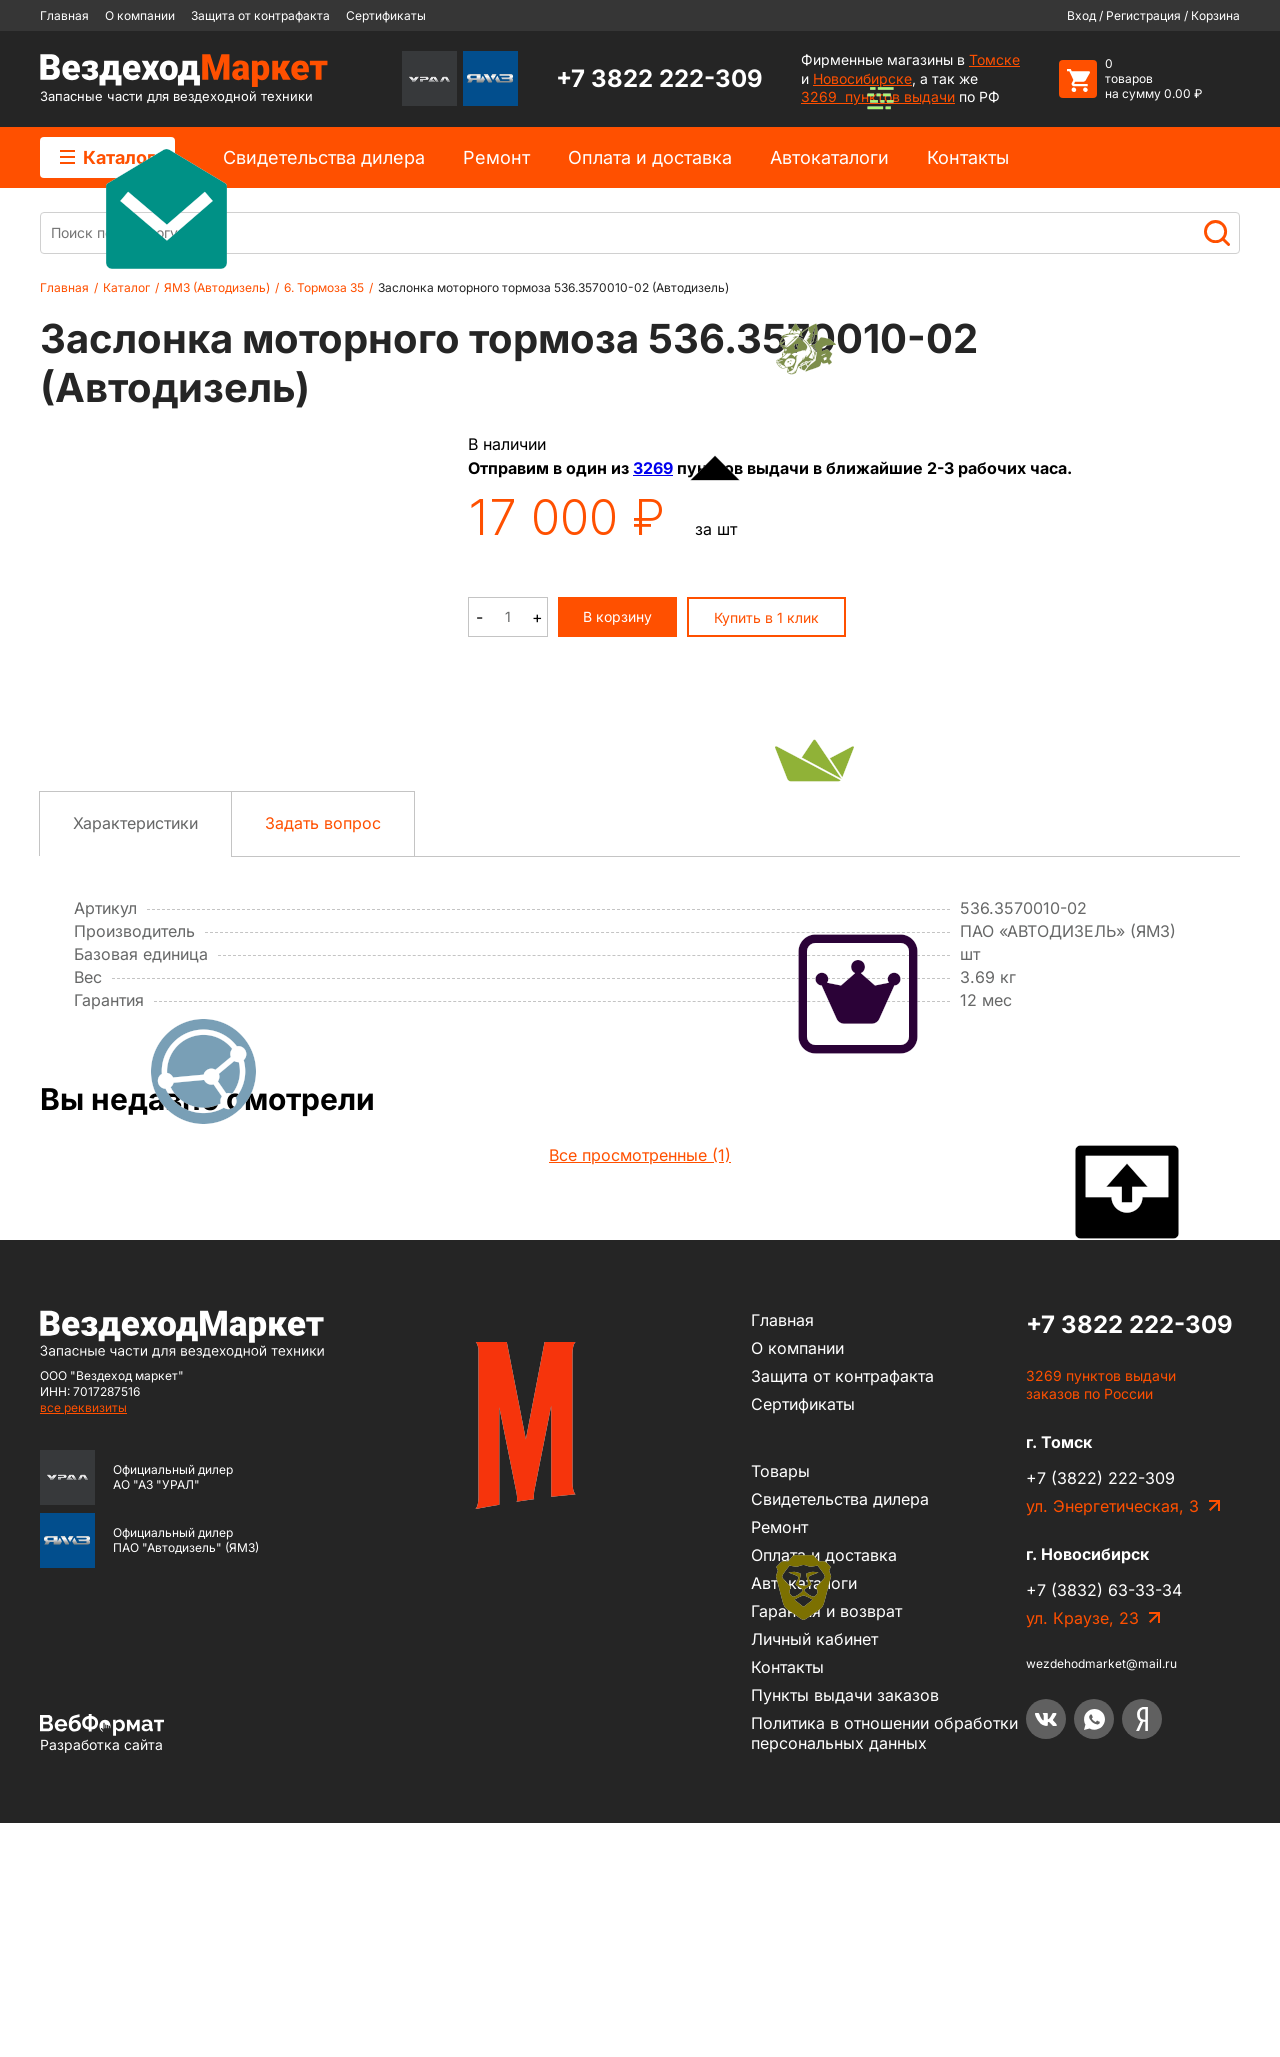  What do you see at coordinates (814, 760) in the screenshot?
I see `open streamlit application` at bounding box center [814, 760].